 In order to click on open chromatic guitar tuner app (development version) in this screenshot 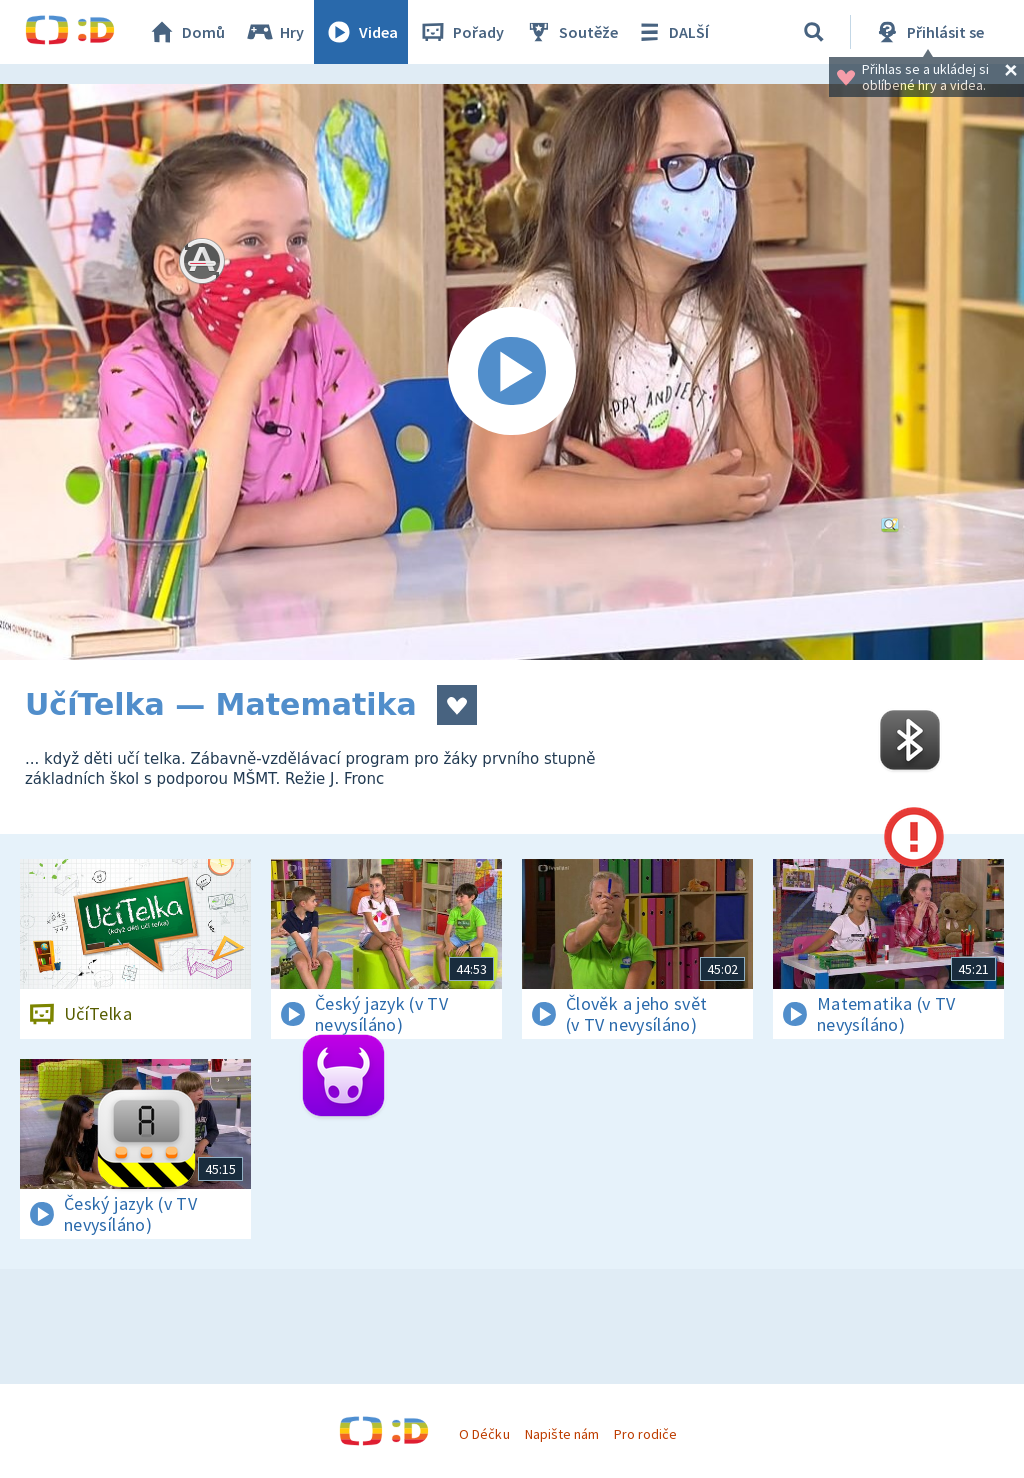, I will do `click(146, 1138)`.